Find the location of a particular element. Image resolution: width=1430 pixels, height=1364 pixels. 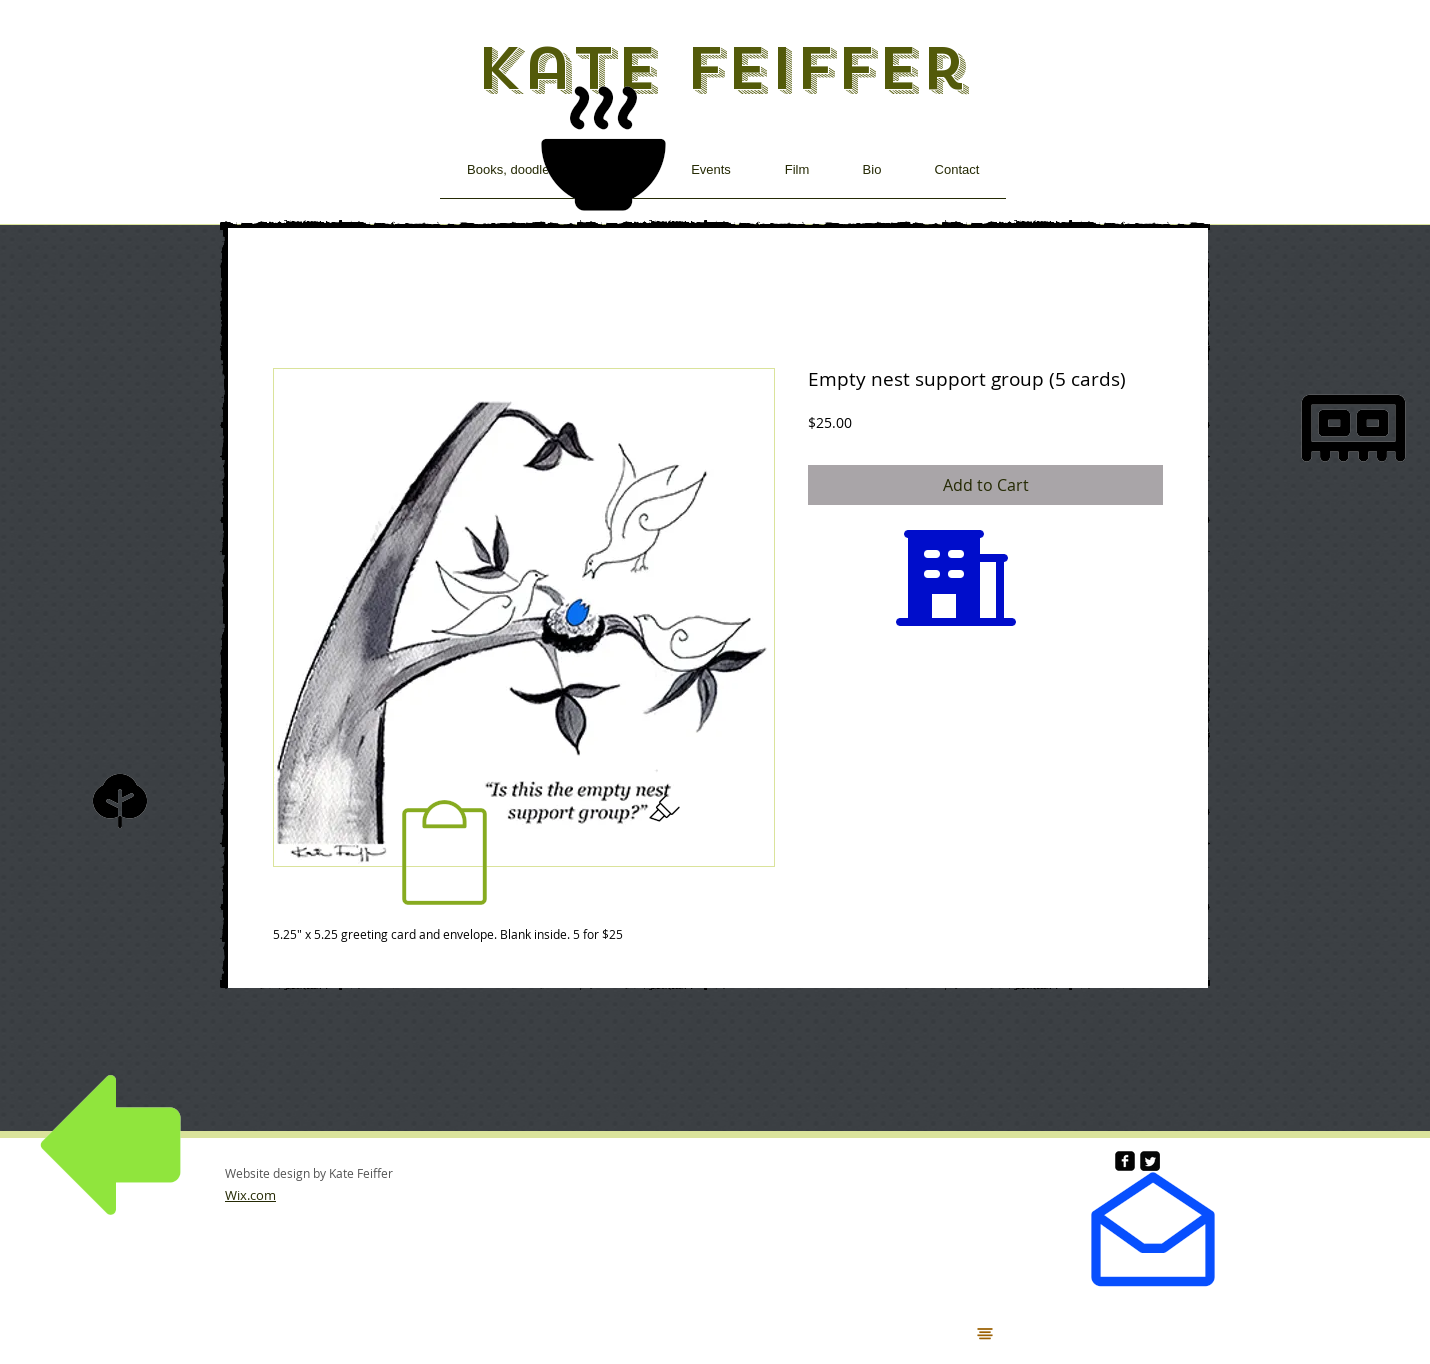

copy to clipboard is located at coordinates (444, 854).